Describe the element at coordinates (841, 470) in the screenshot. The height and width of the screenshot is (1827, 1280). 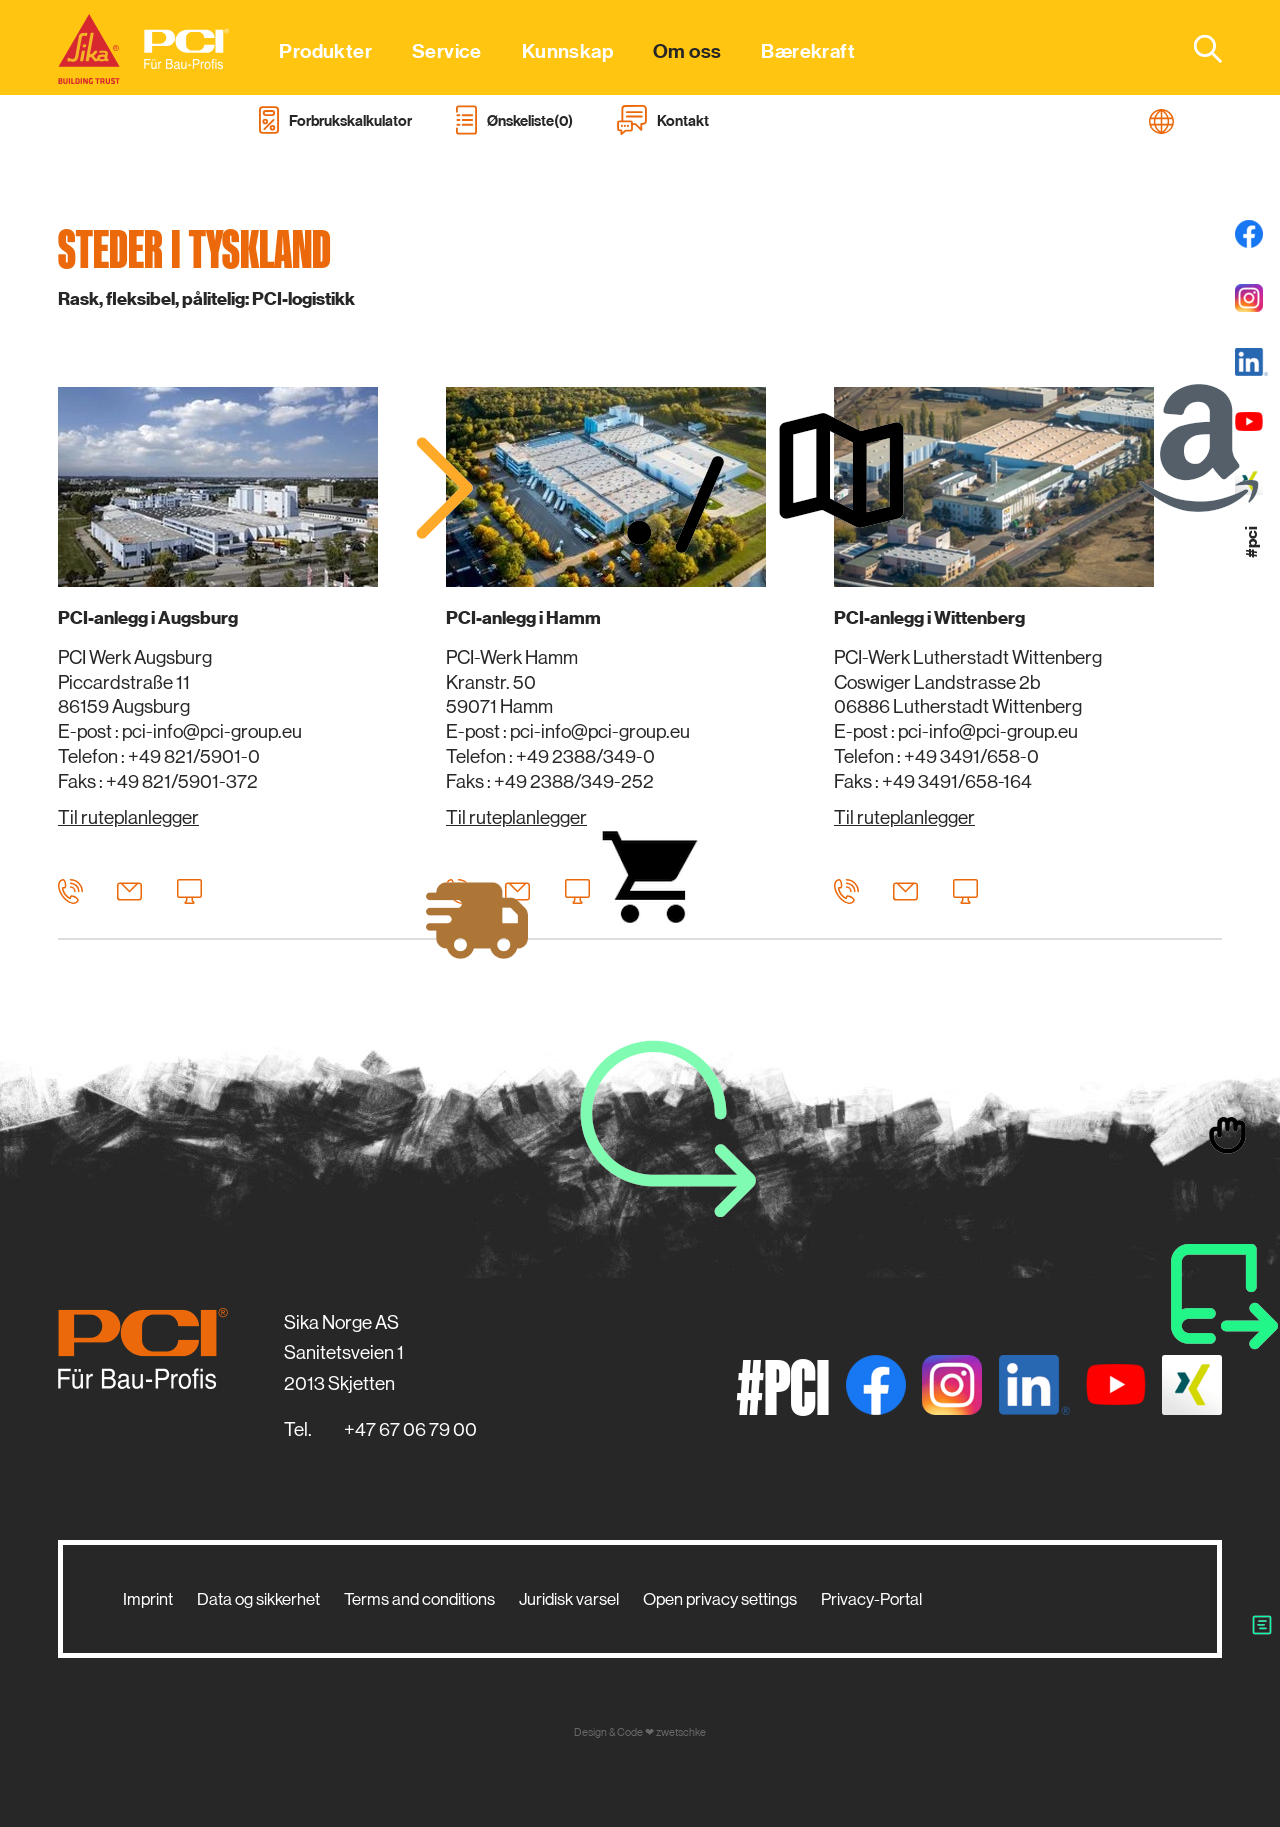
I see `view map or navigation` at that location.